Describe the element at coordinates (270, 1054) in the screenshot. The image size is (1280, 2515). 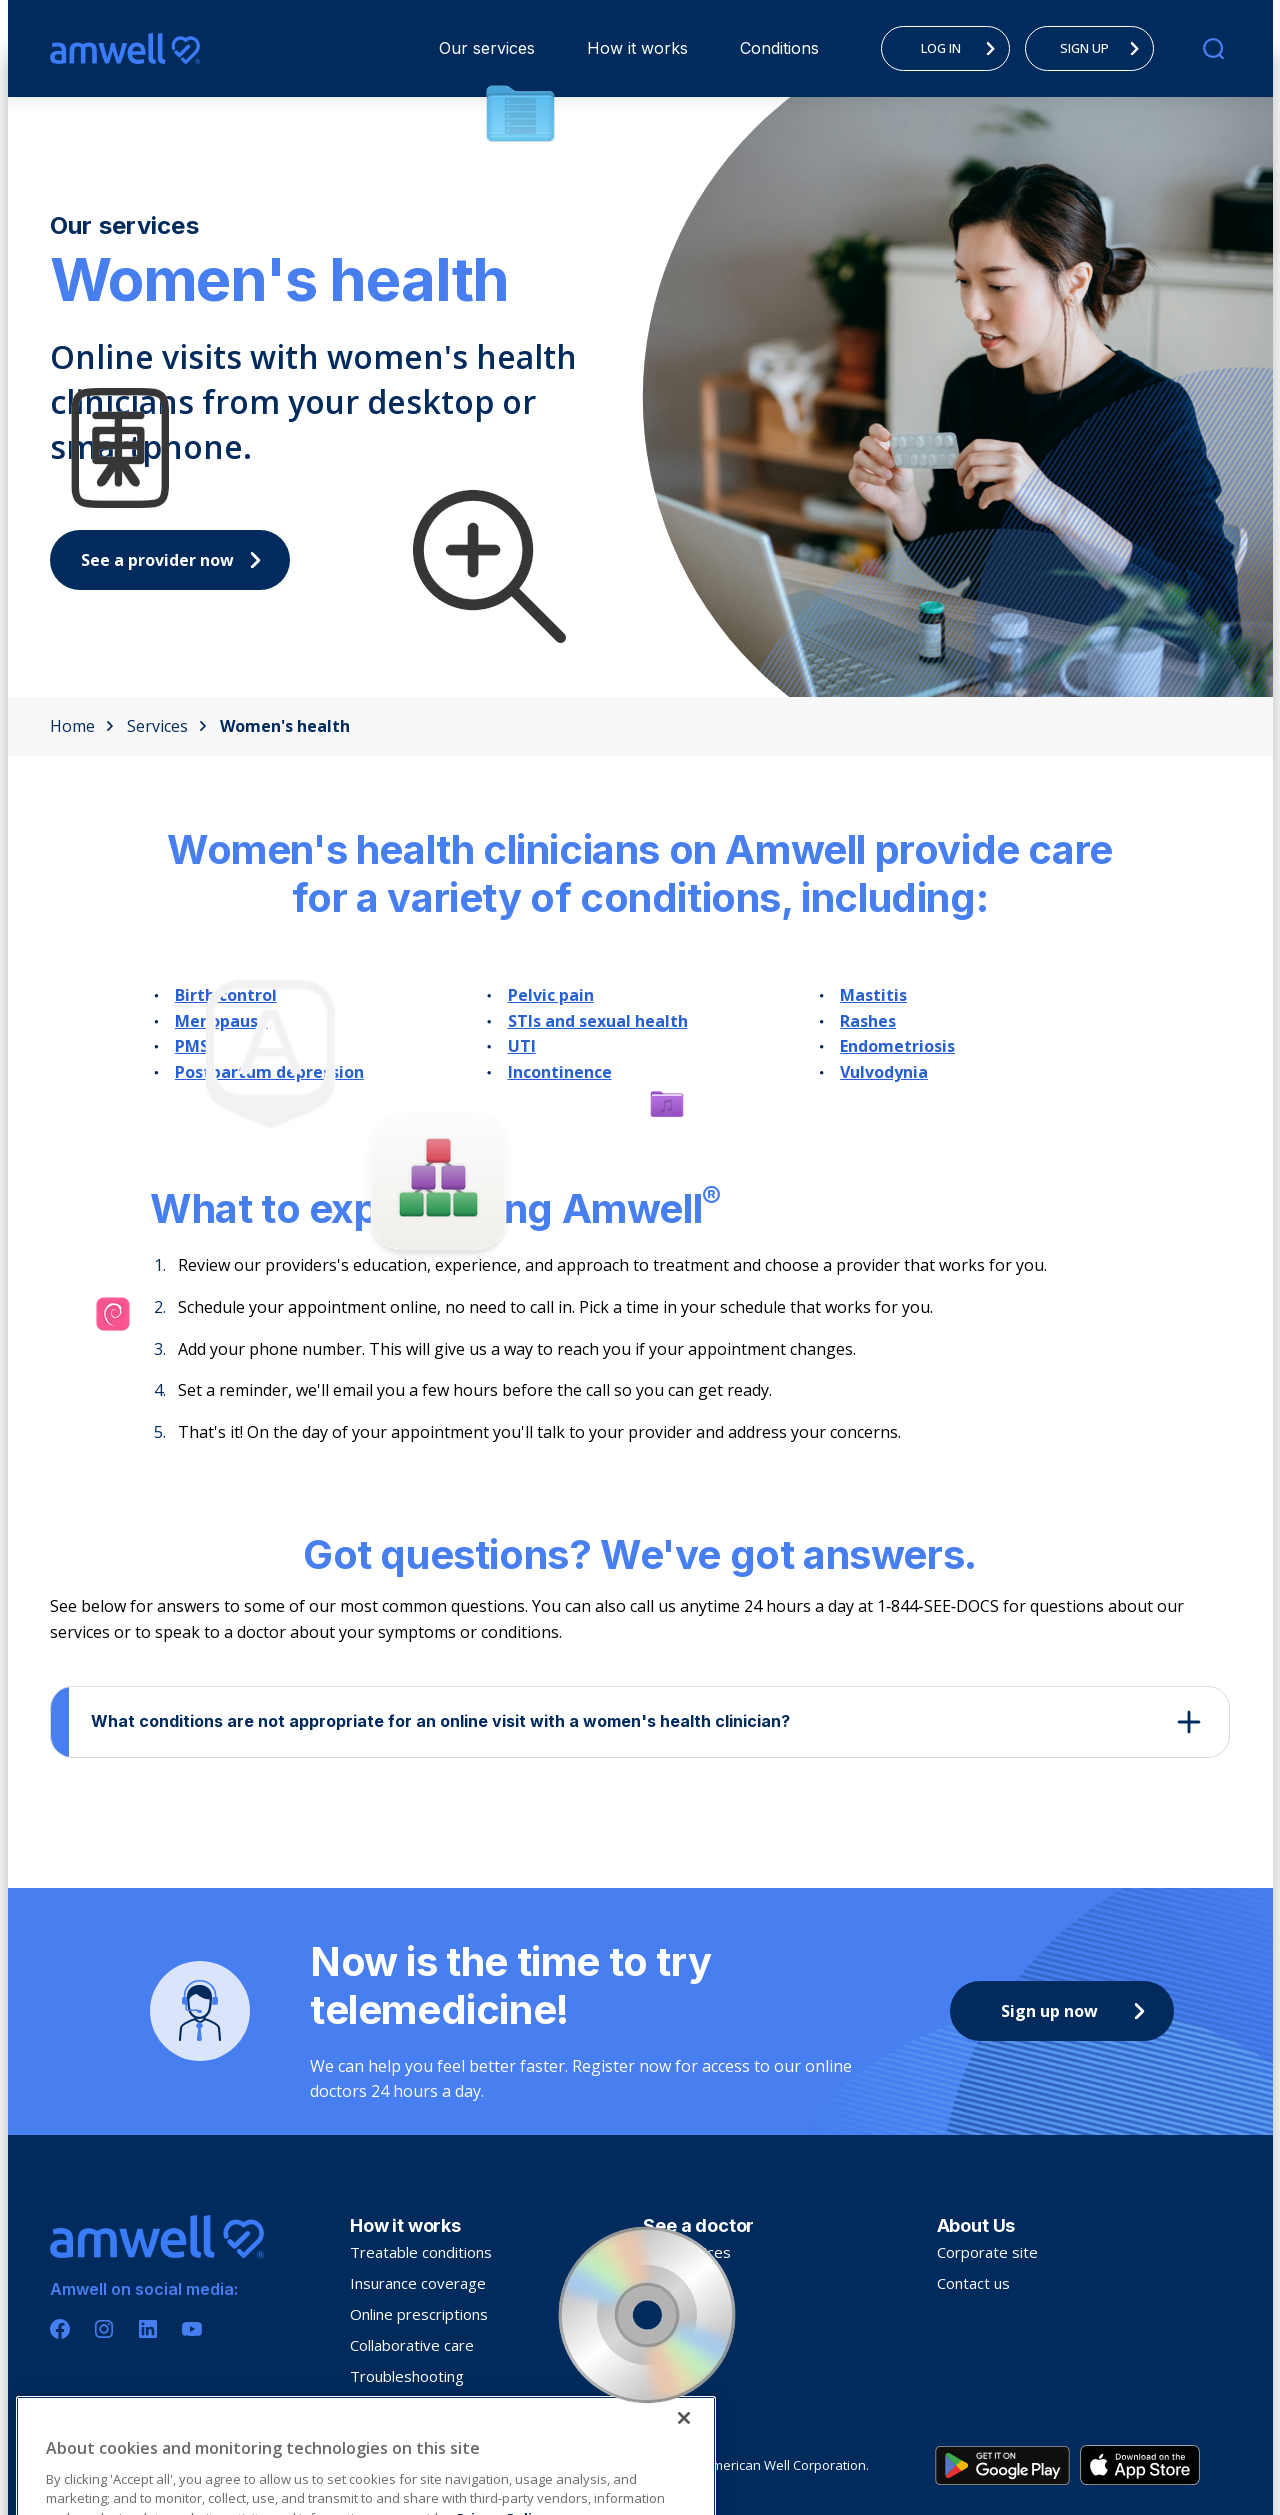
I see `indicates caps lock is currently enabled` at that location.